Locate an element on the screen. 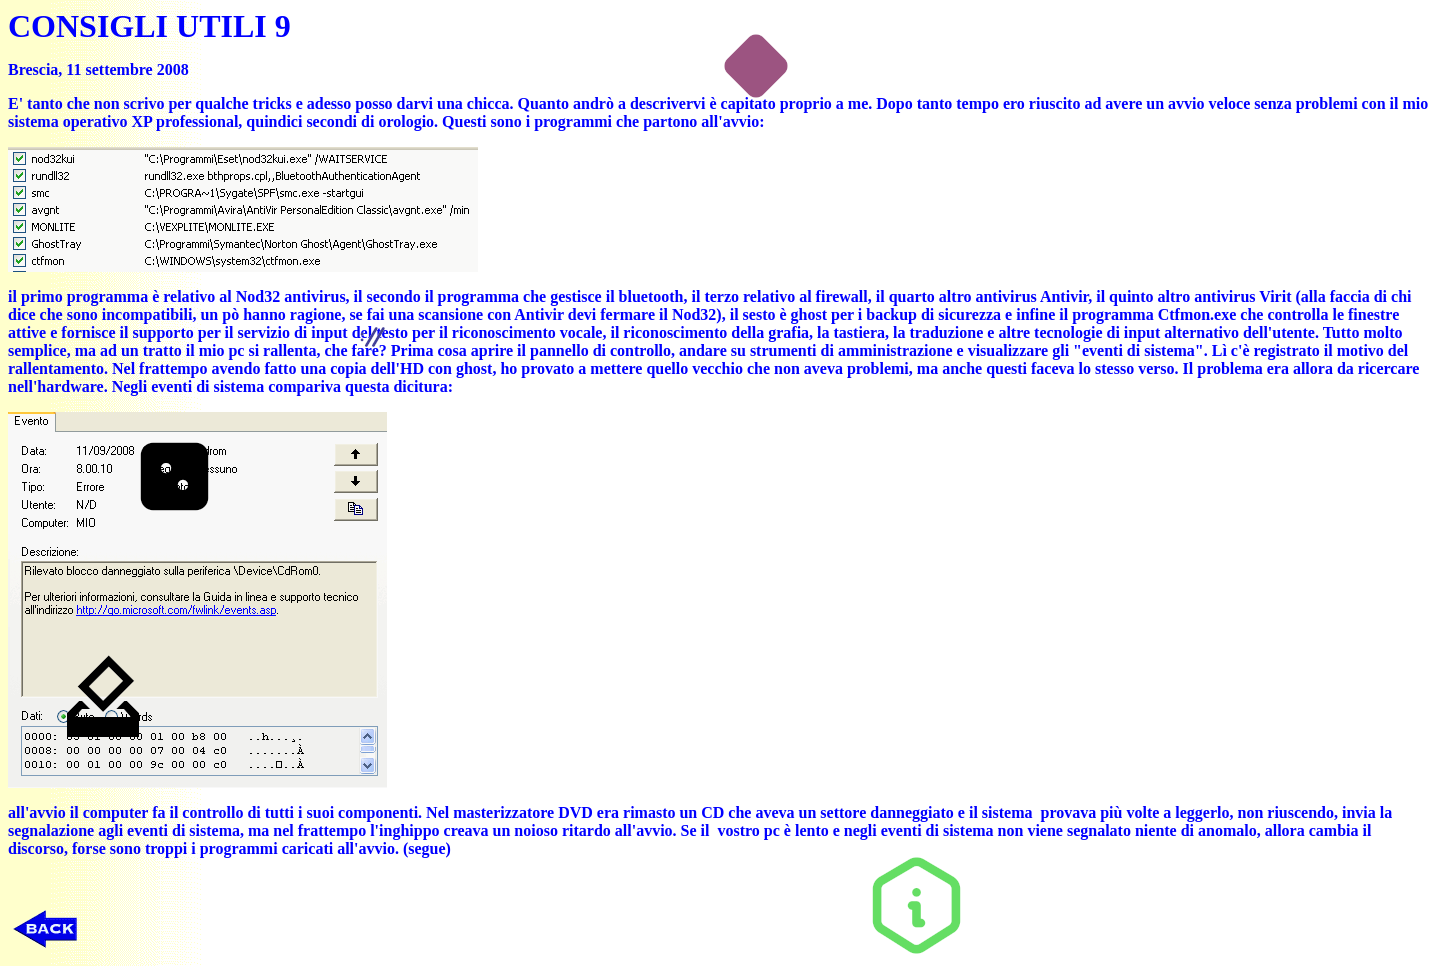  cast your vote or submit a ballot is located at coordinates (103, 697).